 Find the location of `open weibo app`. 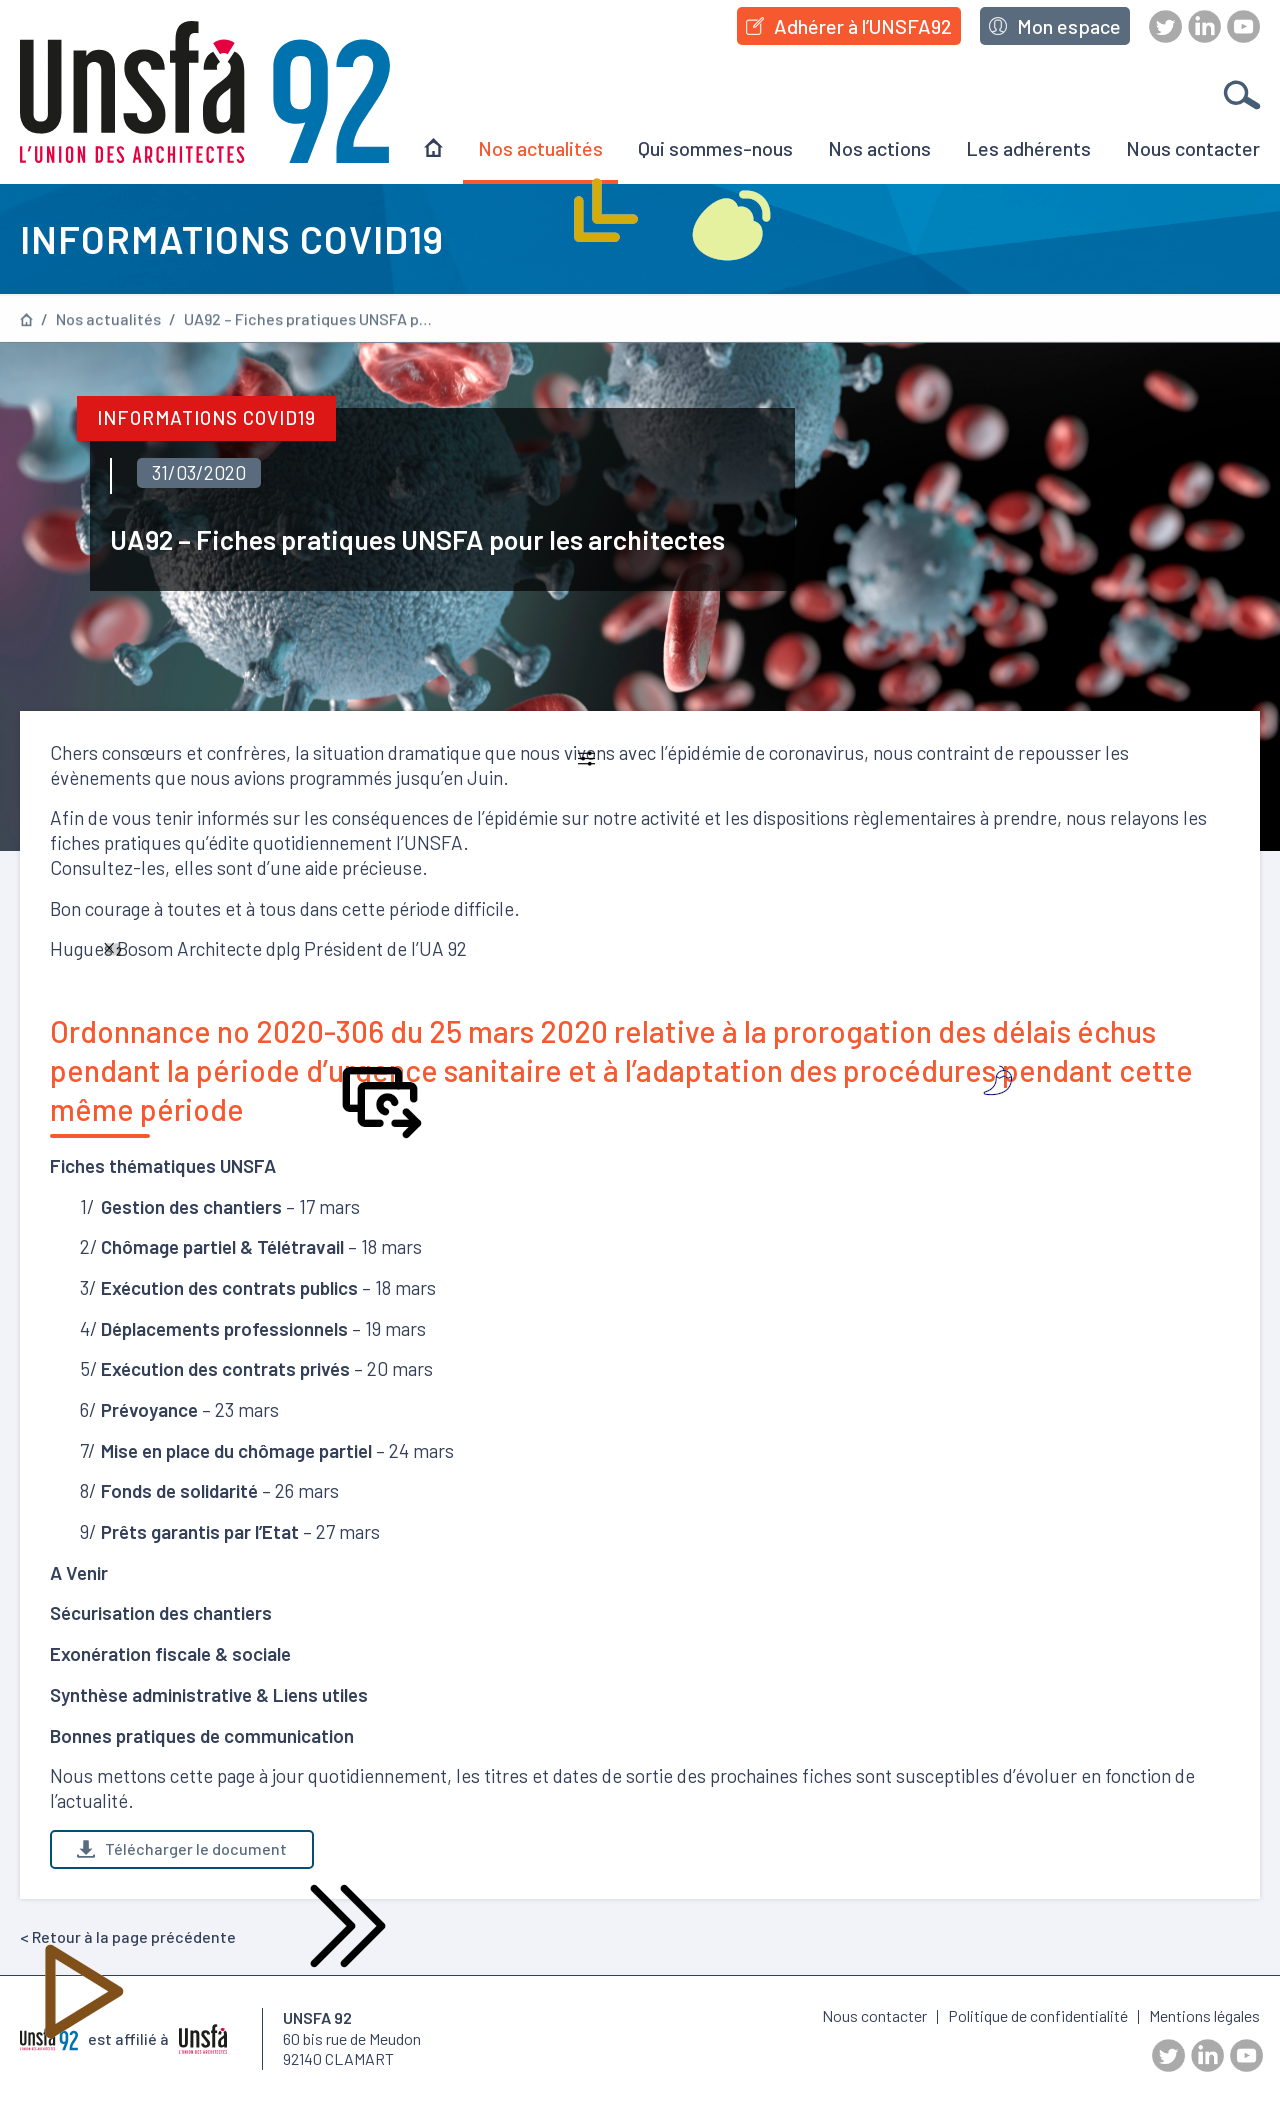

open weibo app is located at coordinates (731, 225).